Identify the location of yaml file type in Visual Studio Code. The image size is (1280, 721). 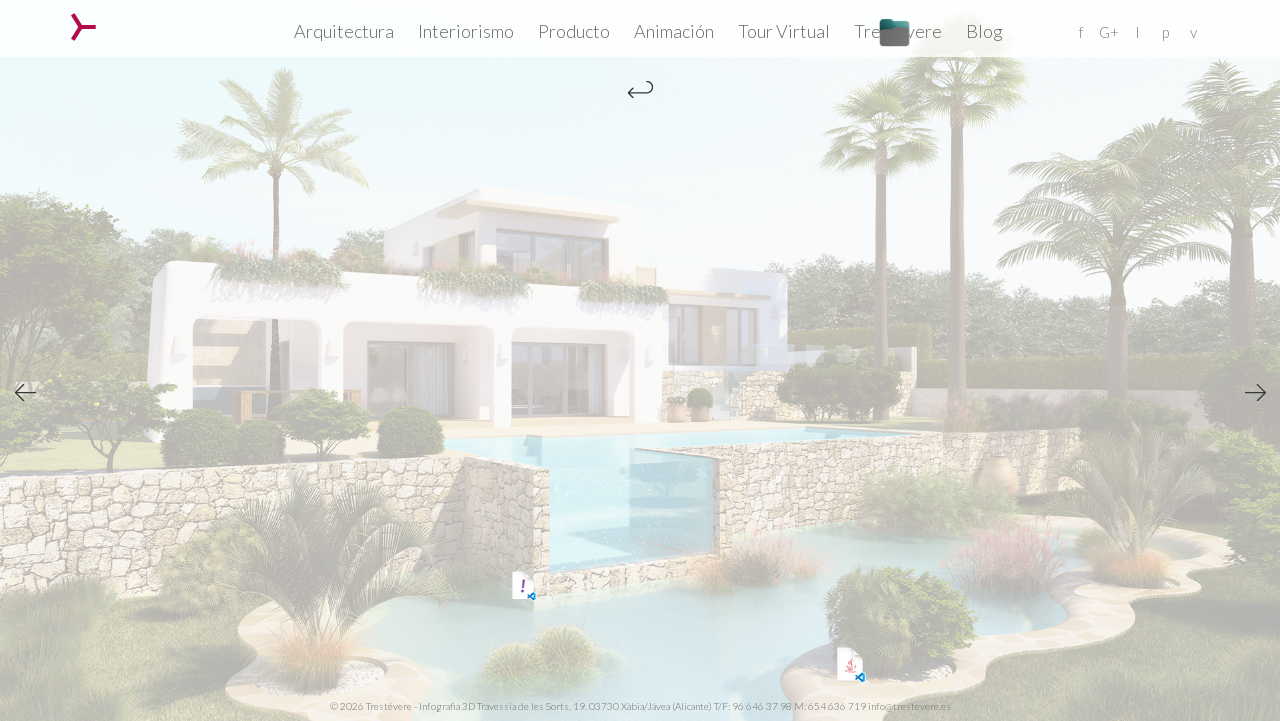
(523, 586).